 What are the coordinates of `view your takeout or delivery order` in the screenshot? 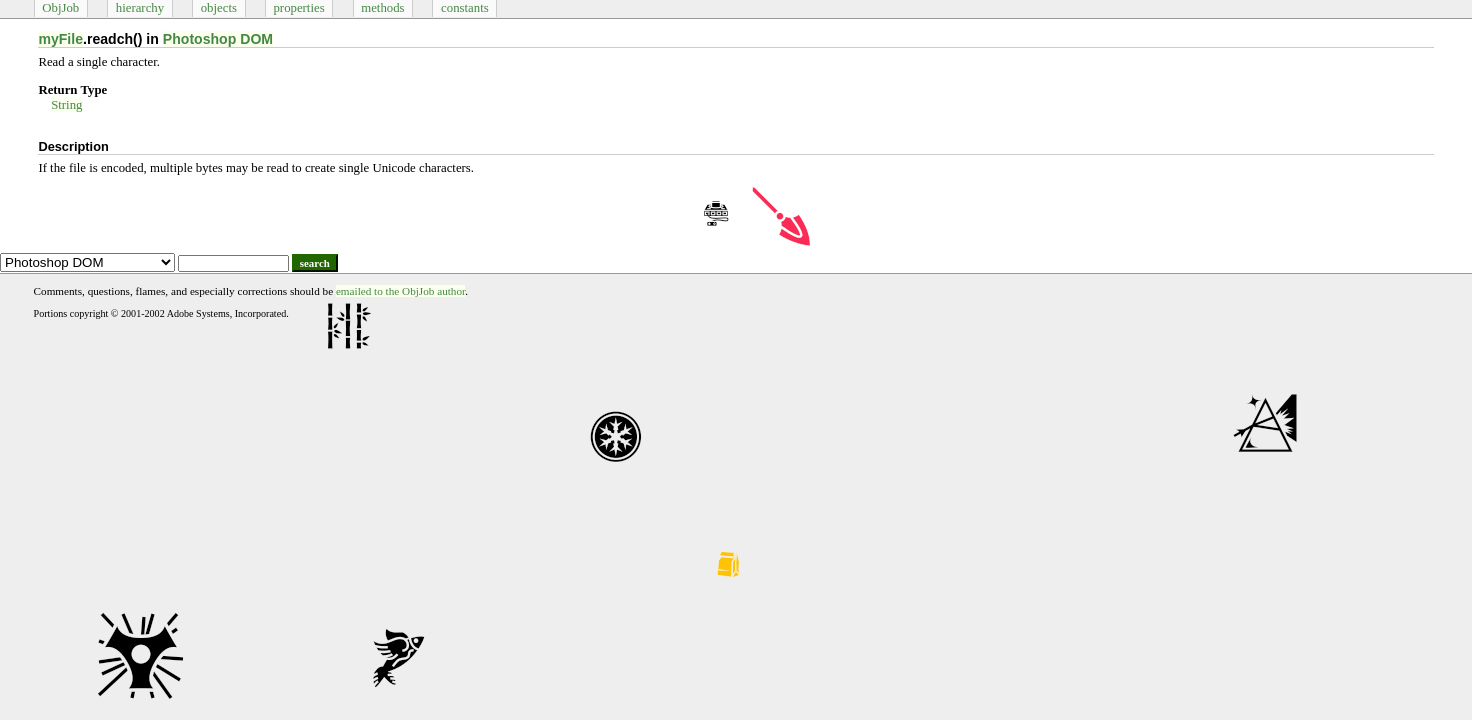 It's located at (729, 562).